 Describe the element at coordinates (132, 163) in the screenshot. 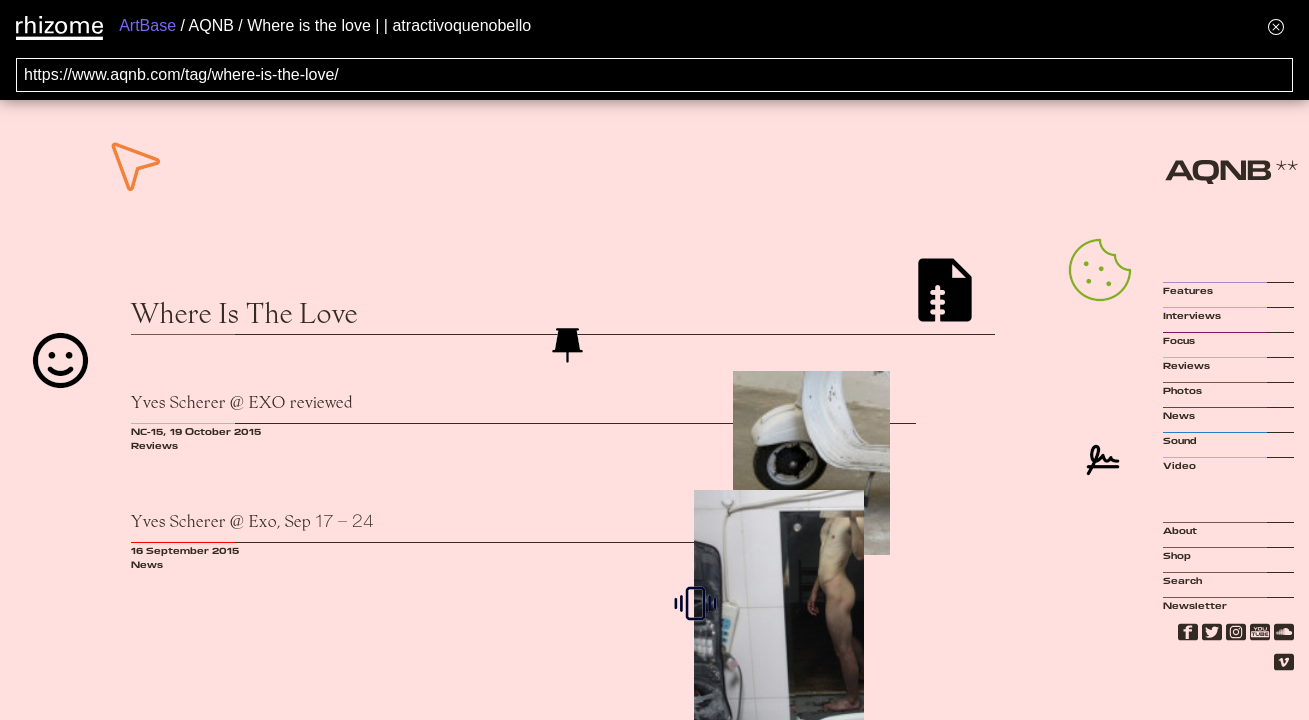

I see `tap to navigate to a destination` at that location.